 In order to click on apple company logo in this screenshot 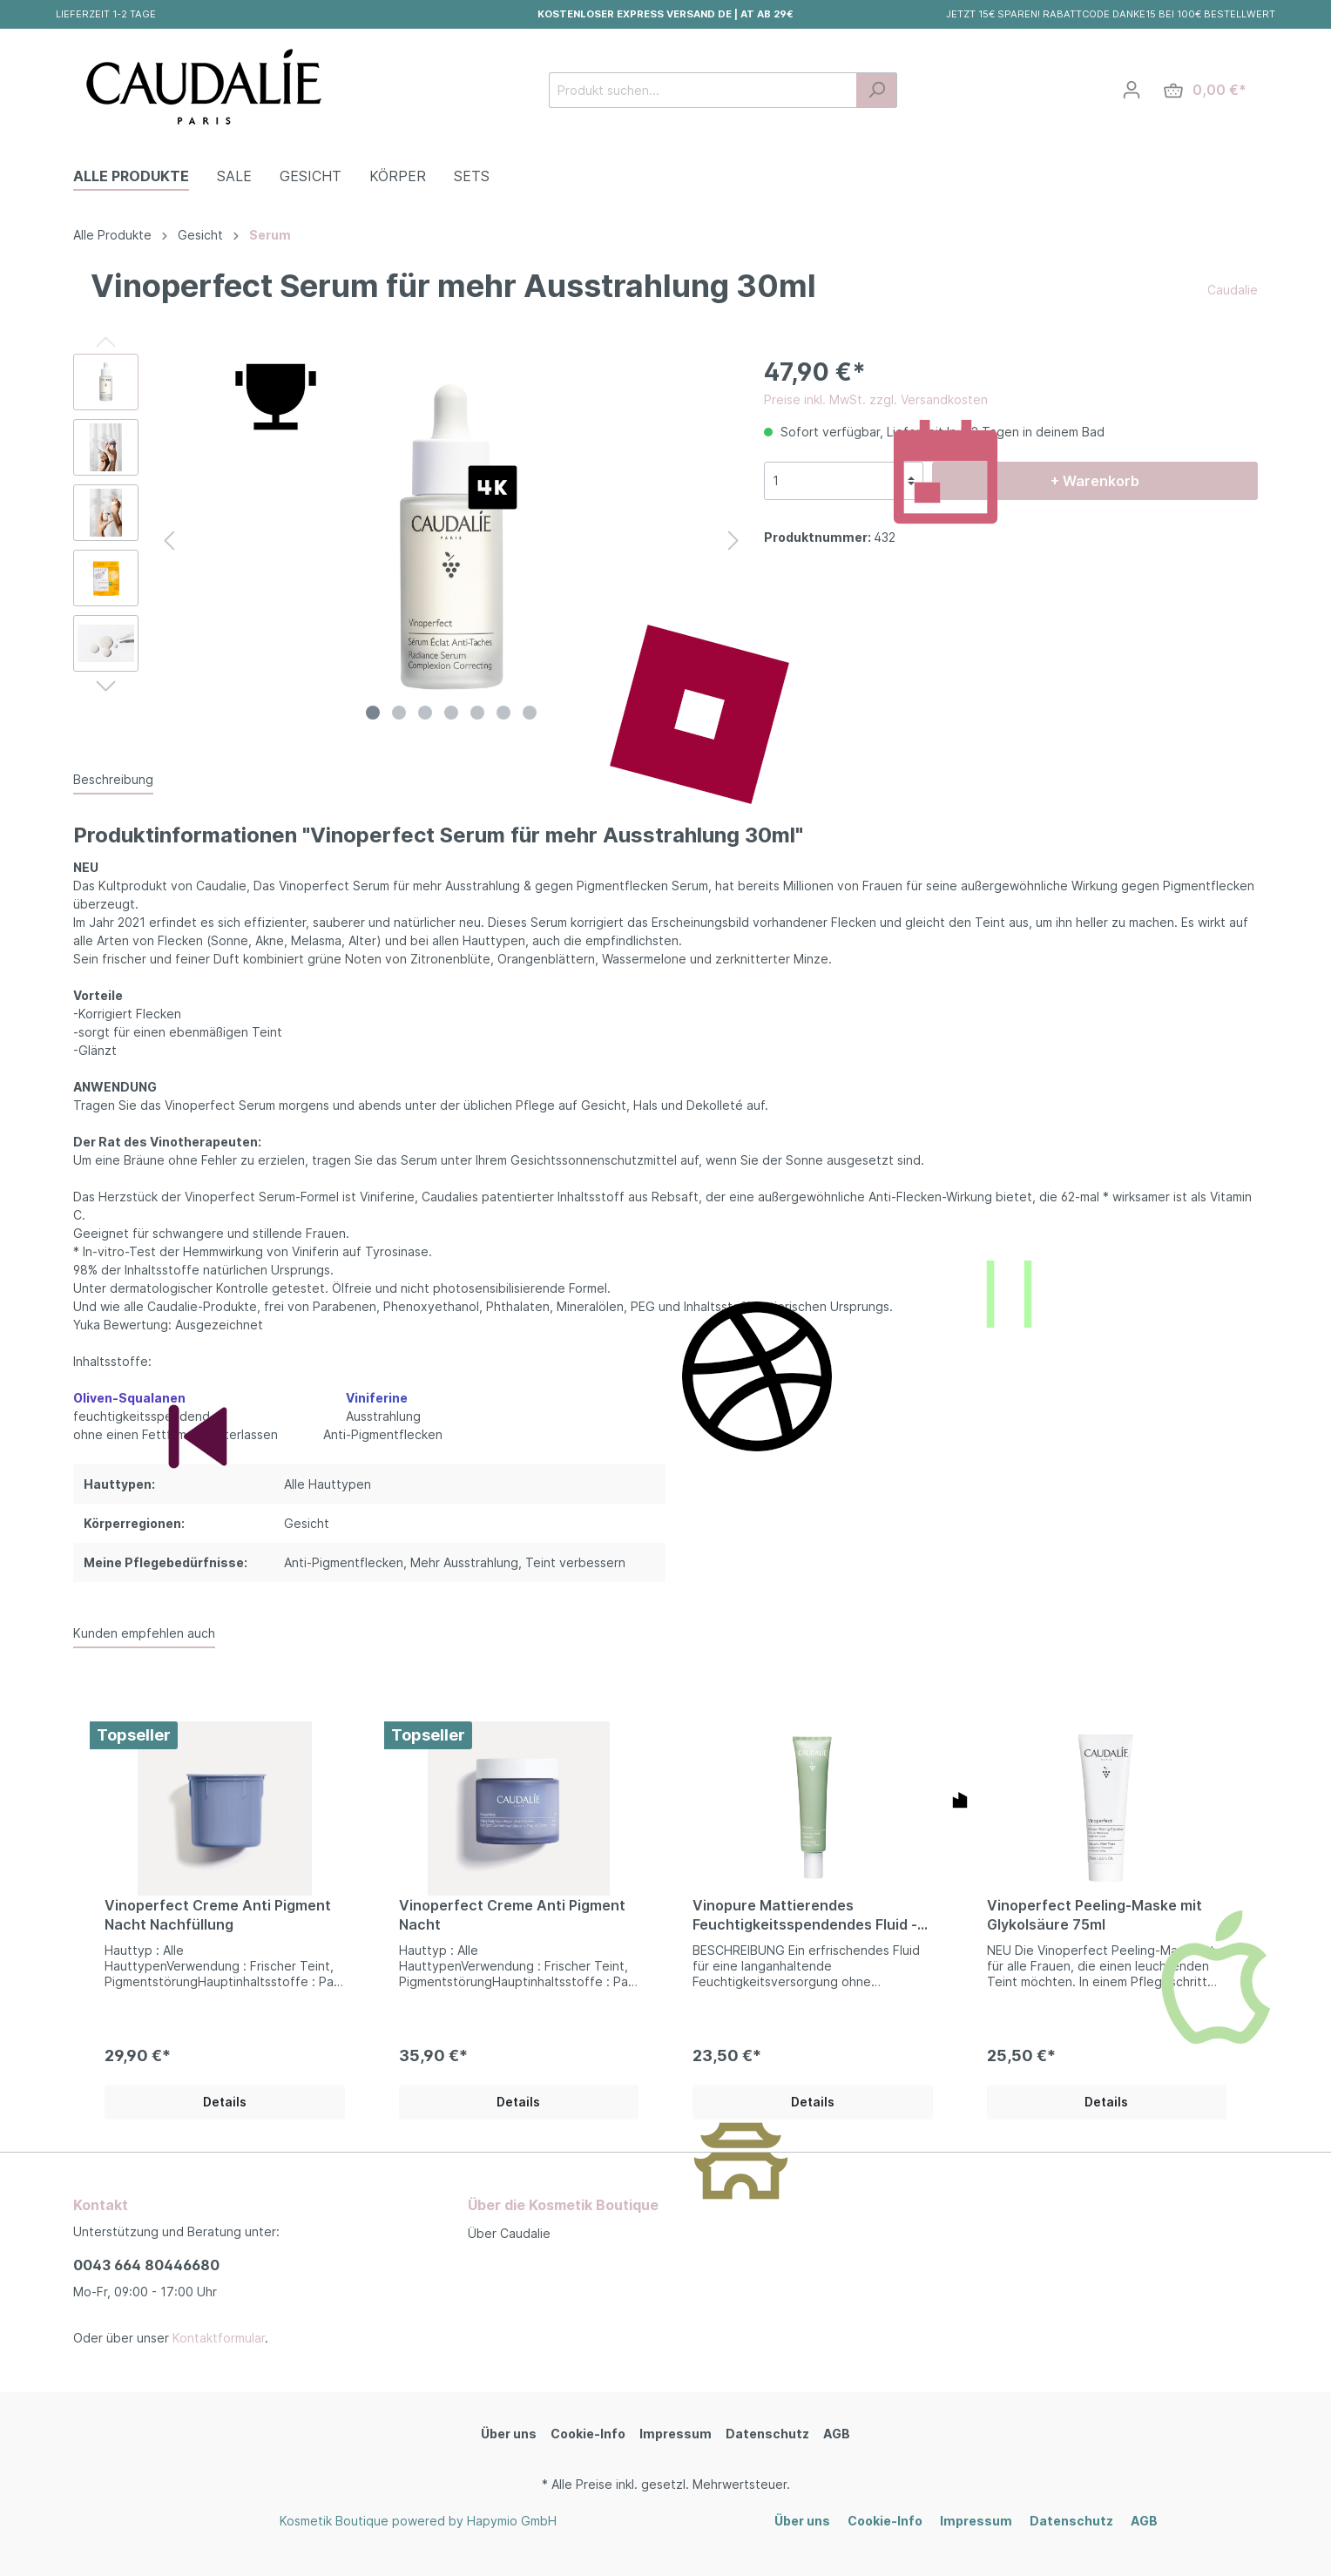, I will do `click(1219, 1978)`.